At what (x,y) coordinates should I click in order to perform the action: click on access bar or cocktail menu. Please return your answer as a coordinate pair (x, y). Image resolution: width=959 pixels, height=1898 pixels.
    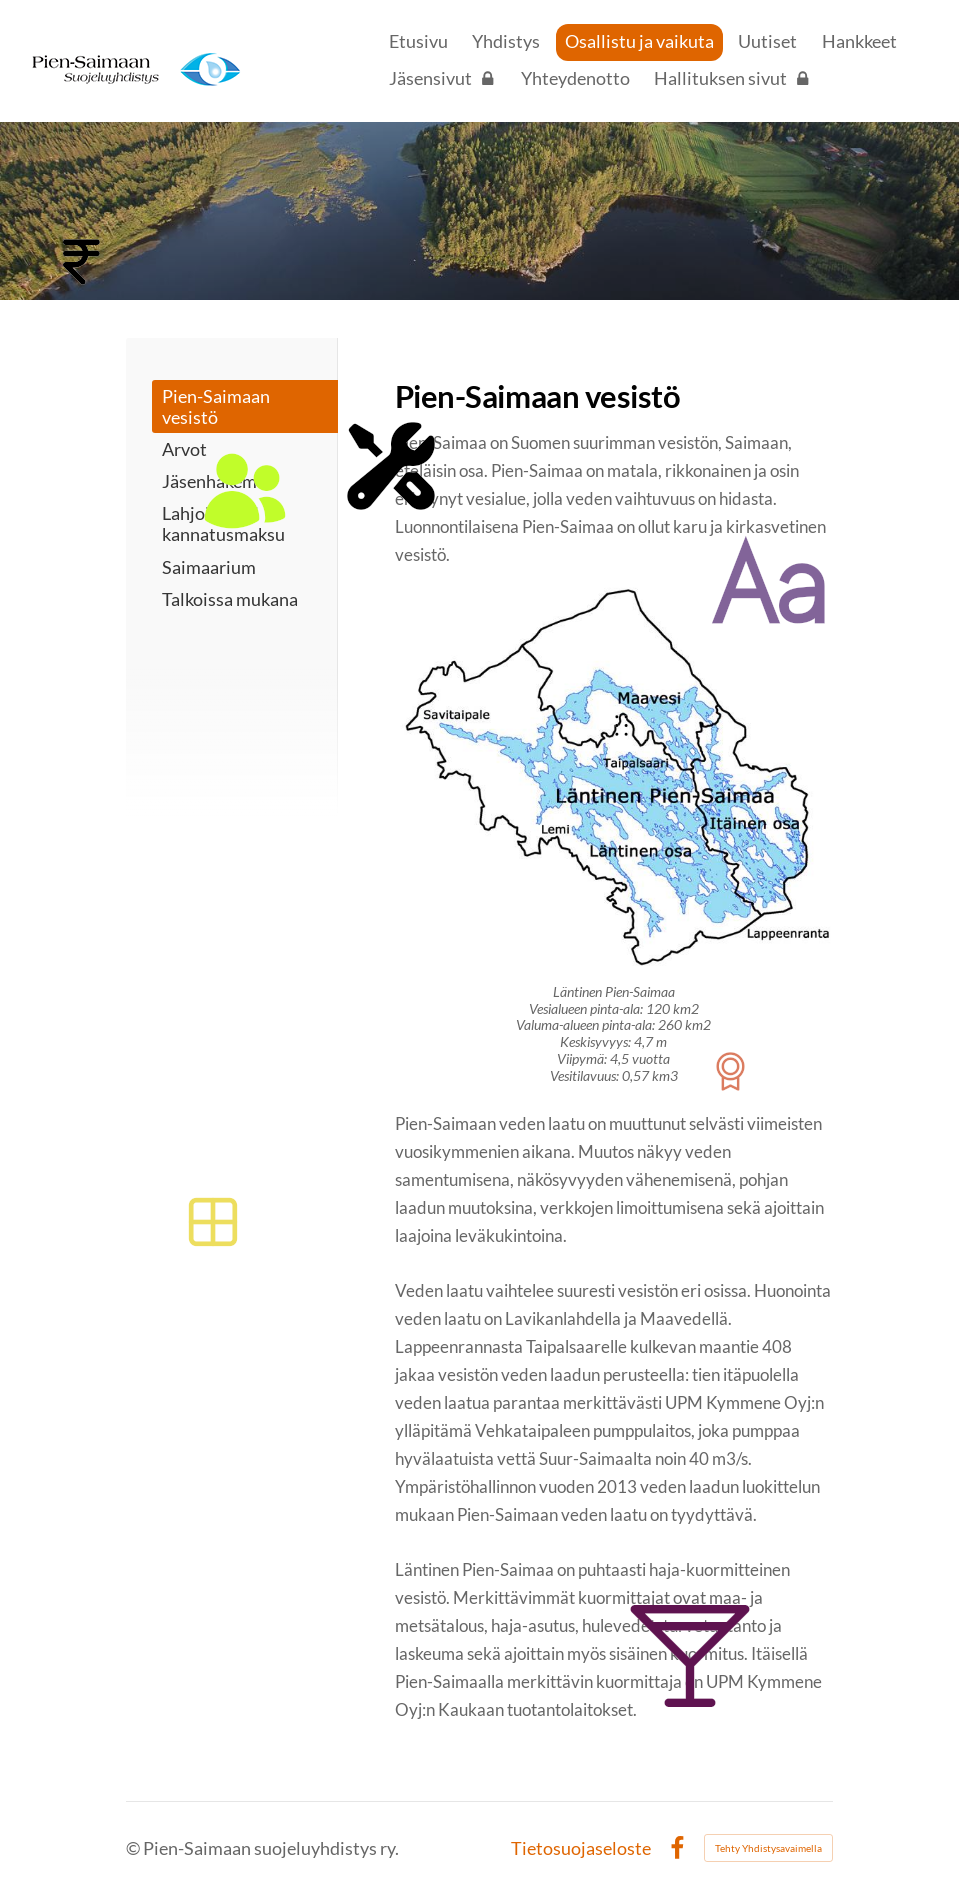
    Looking at the image, I should click on (690, 1656).